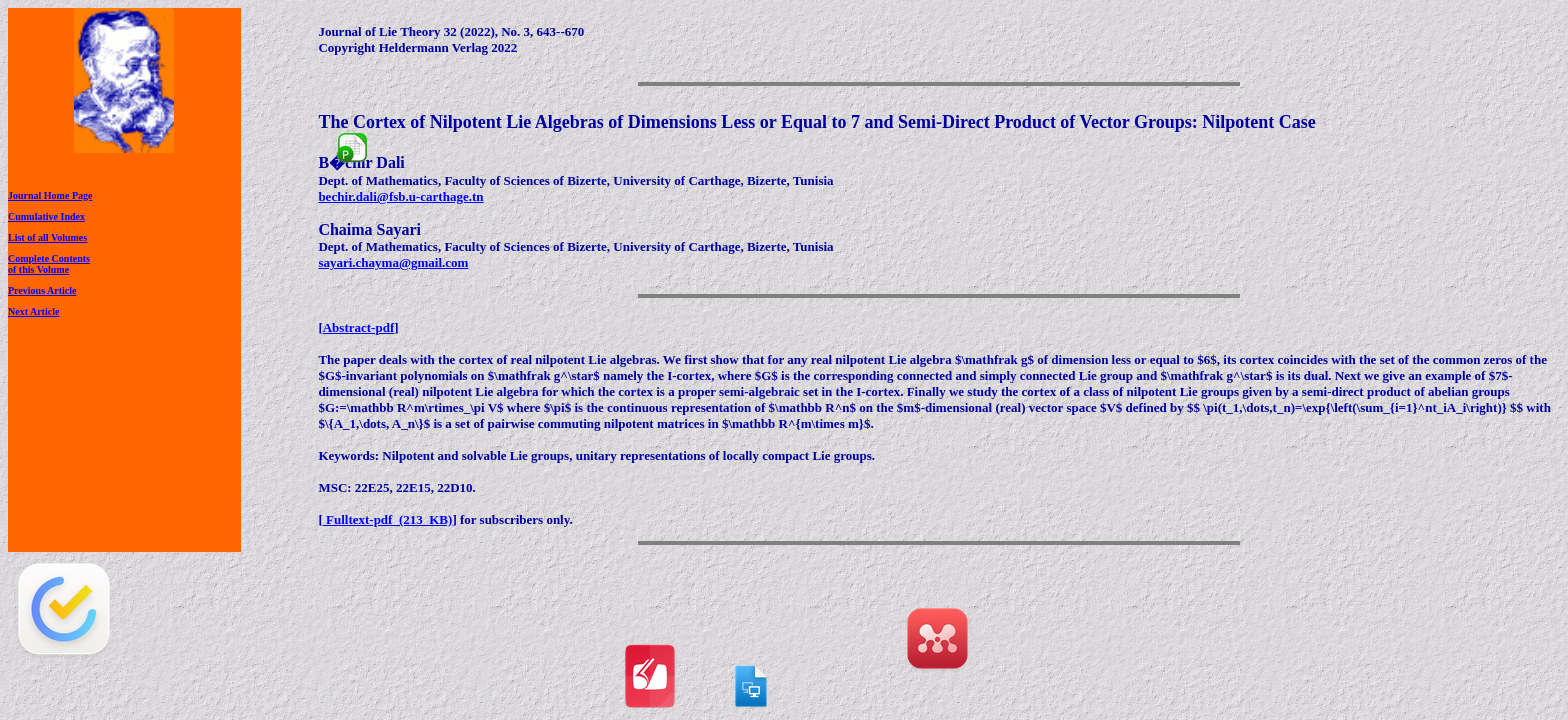 This screenshot has width=1568, height=720. I want to click on open mendeley desktop reference manager, so click(937, 638).